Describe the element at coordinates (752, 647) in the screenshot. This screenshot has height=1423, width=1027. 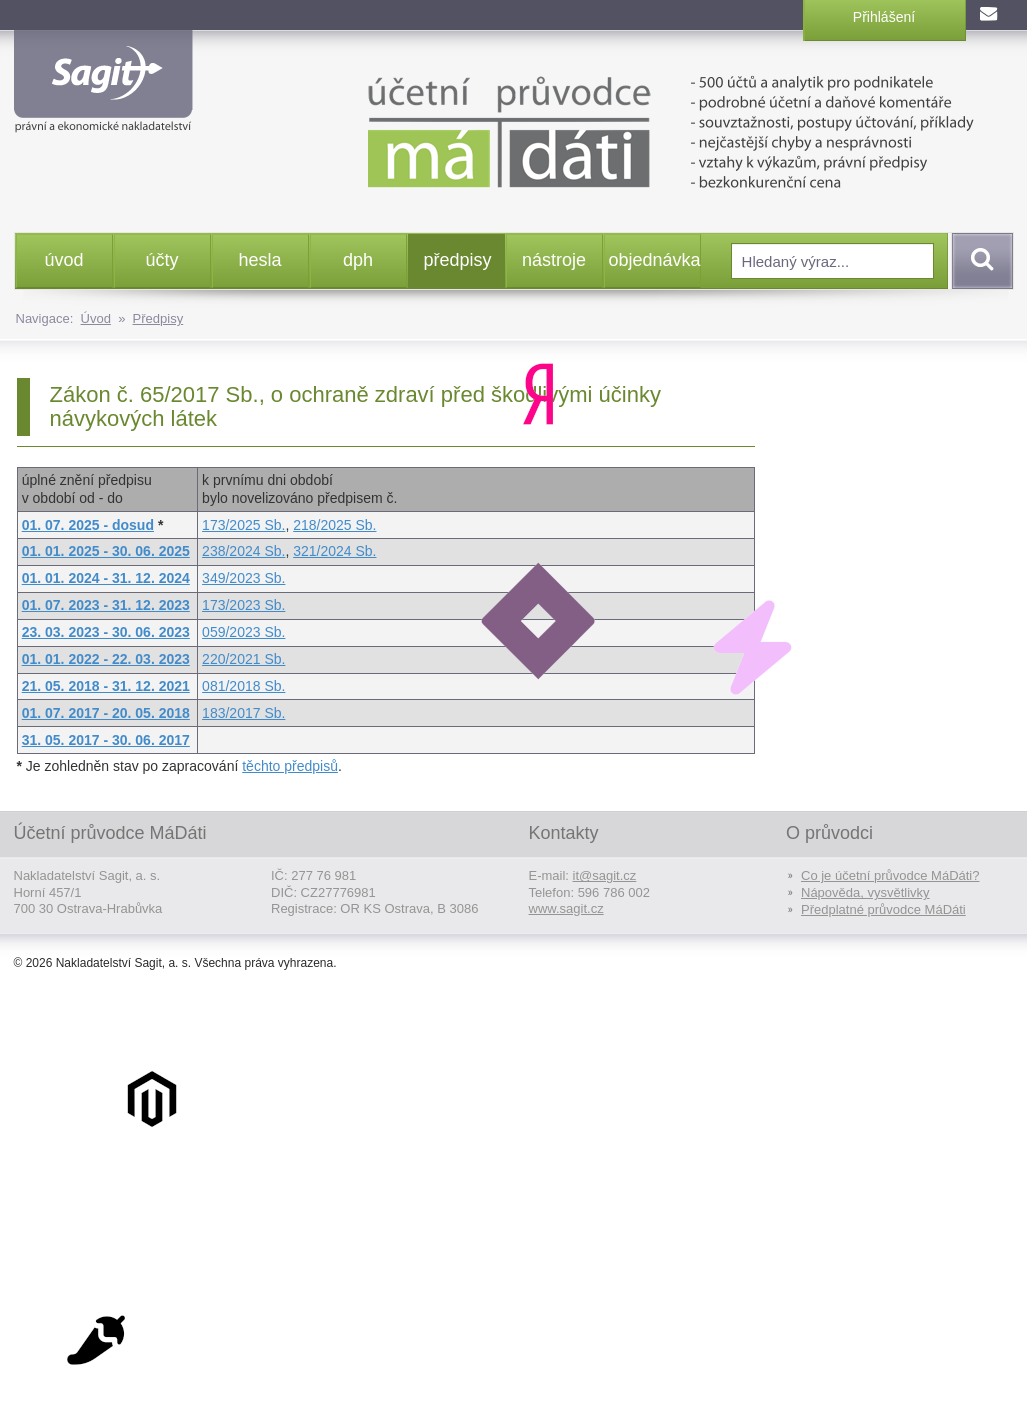
I see `indicates quick actions or flash features` at that location.